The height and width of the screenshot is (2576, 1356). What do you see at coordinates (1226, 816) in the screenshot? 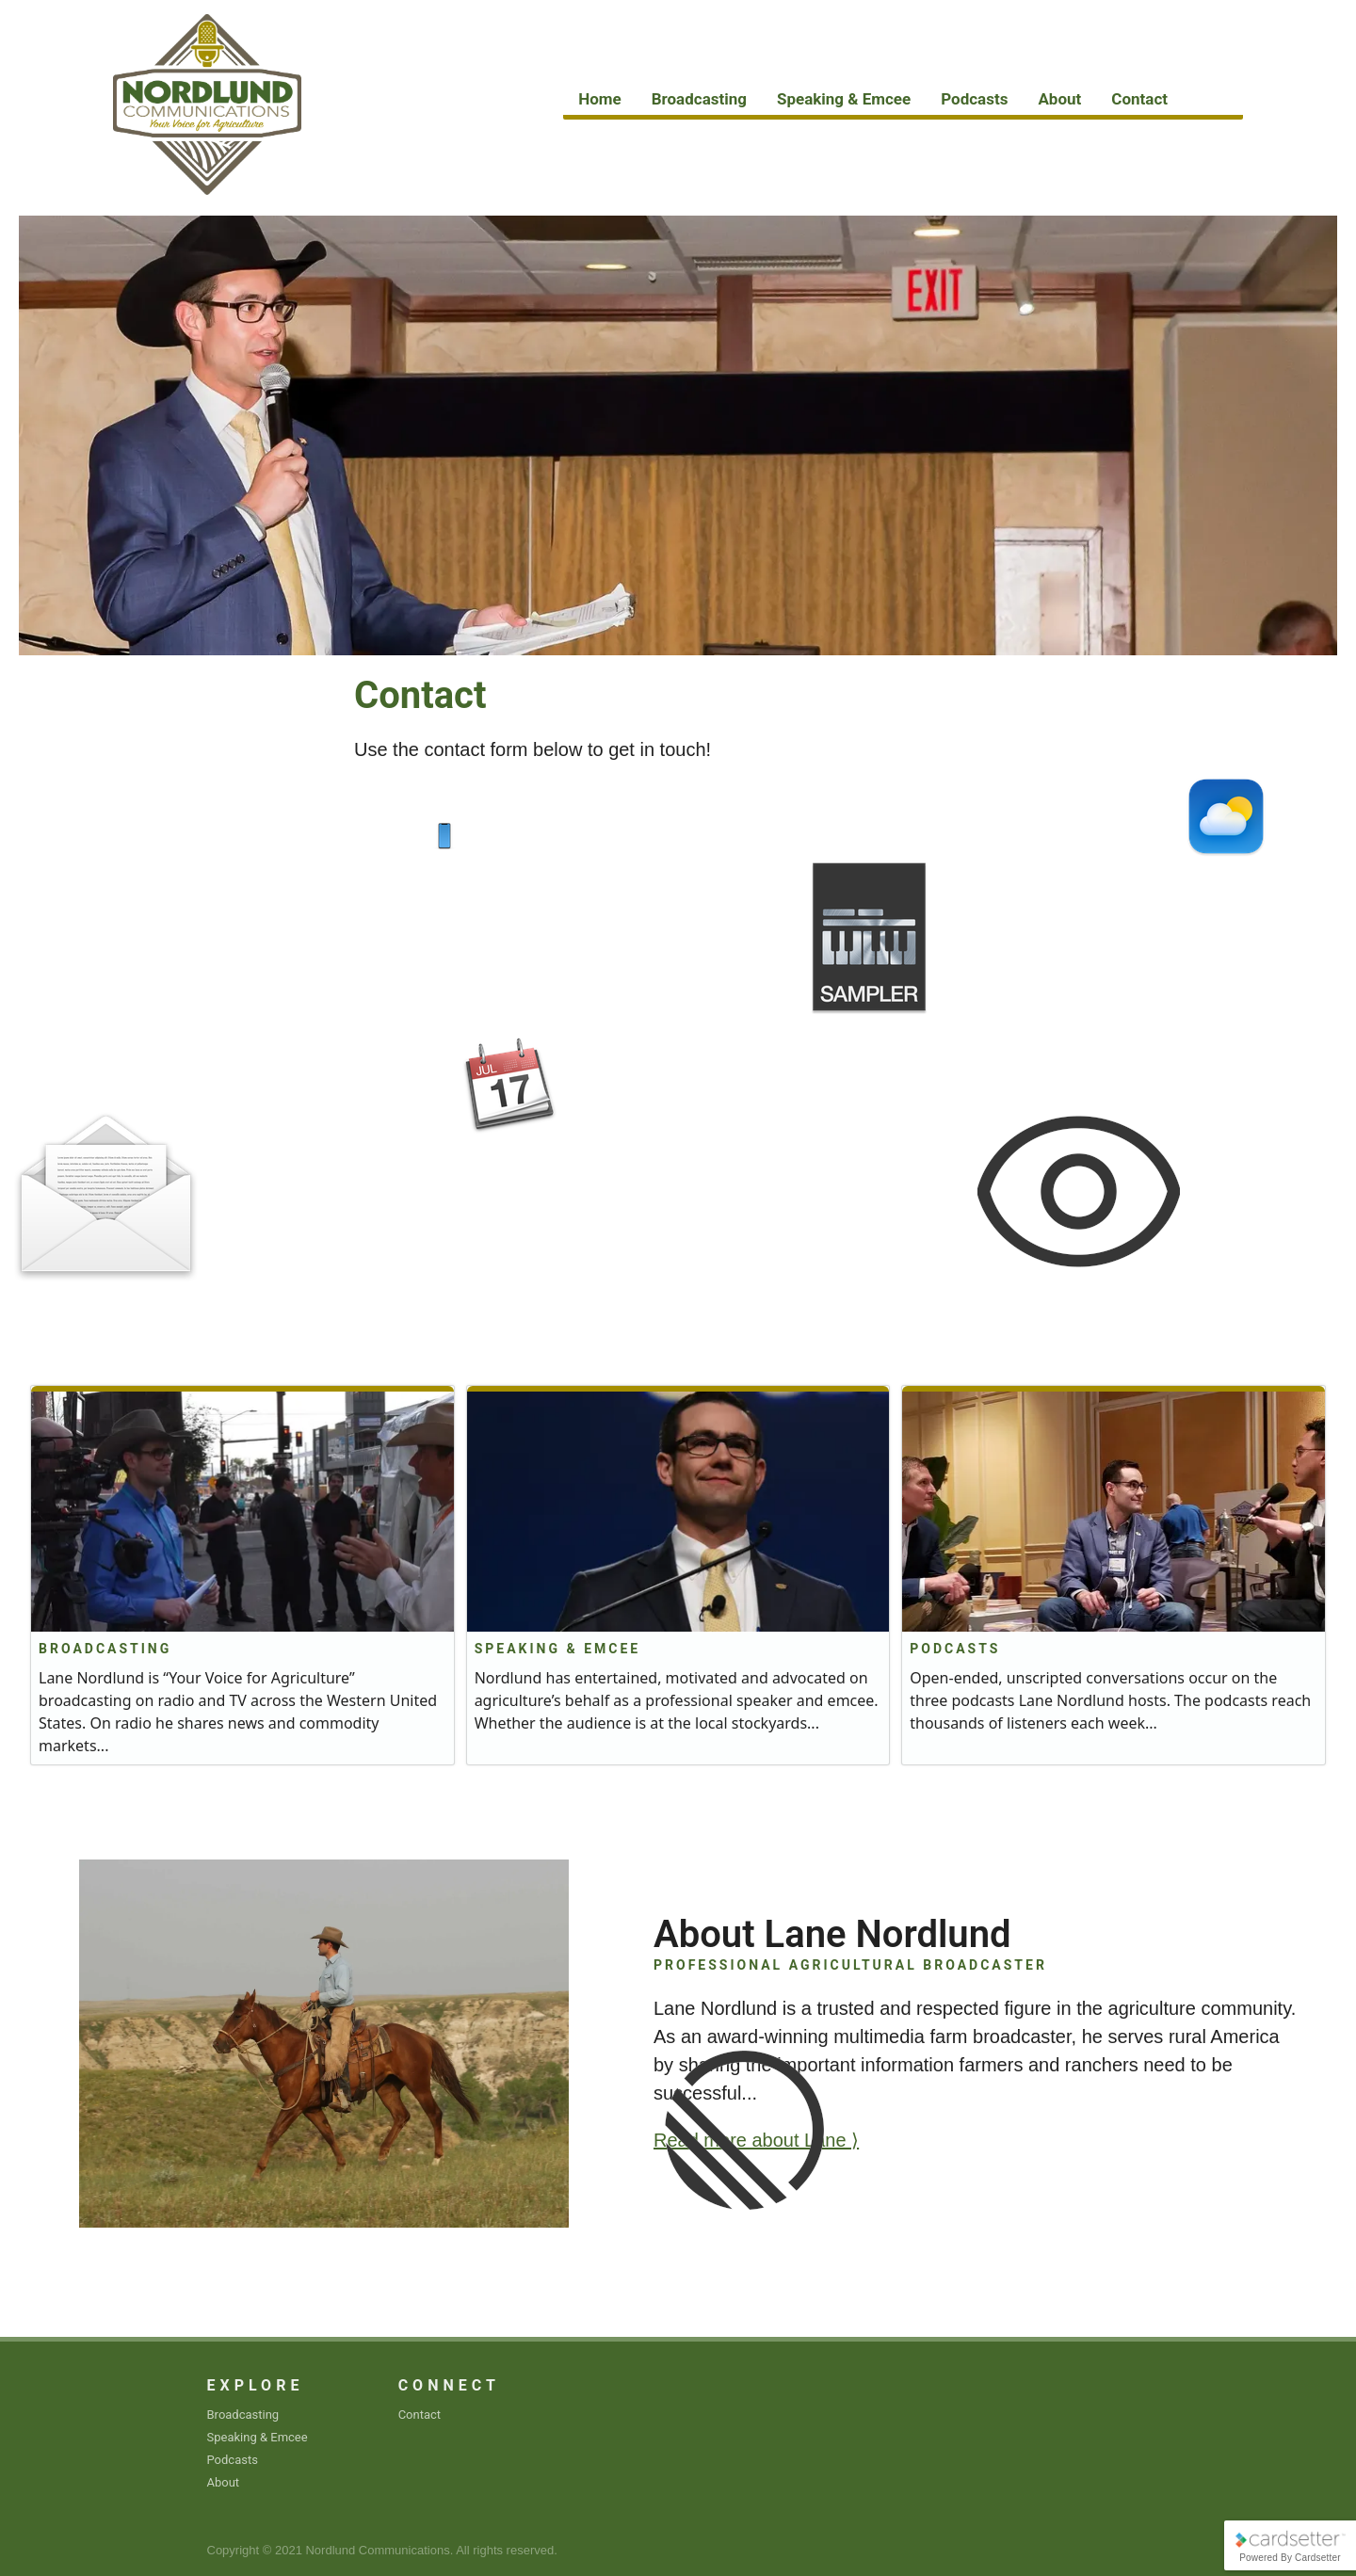
I see `open the weather app` at bounding box center [1226, 816].